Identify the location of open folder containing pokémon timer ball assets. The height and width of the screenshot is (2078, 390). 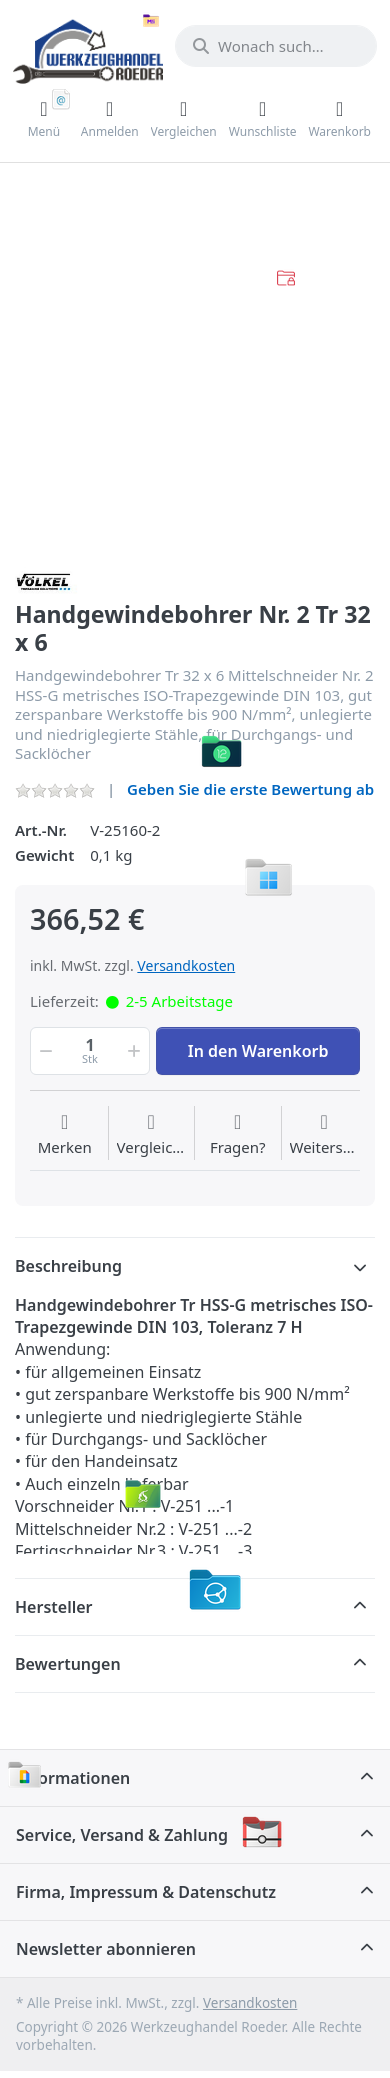
(262, 1833).